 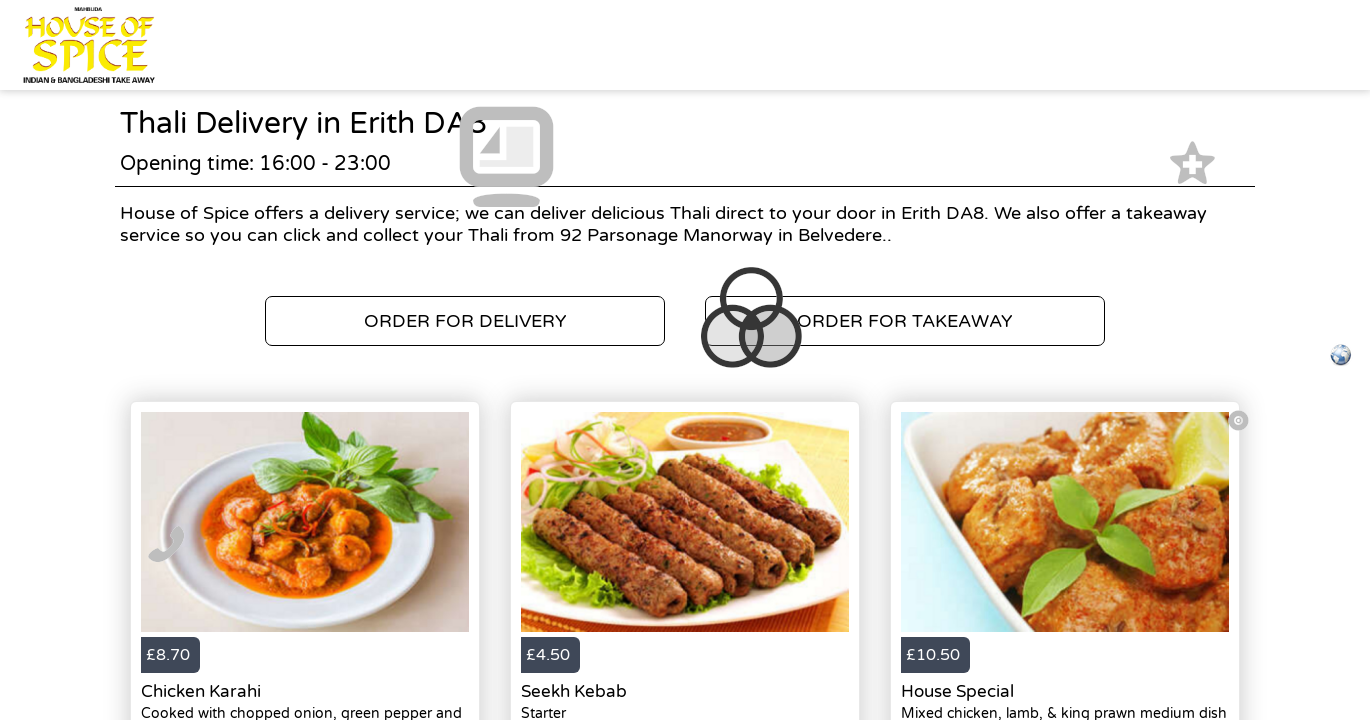 I want to click on add to favorites, so click(x=1192, y=164).